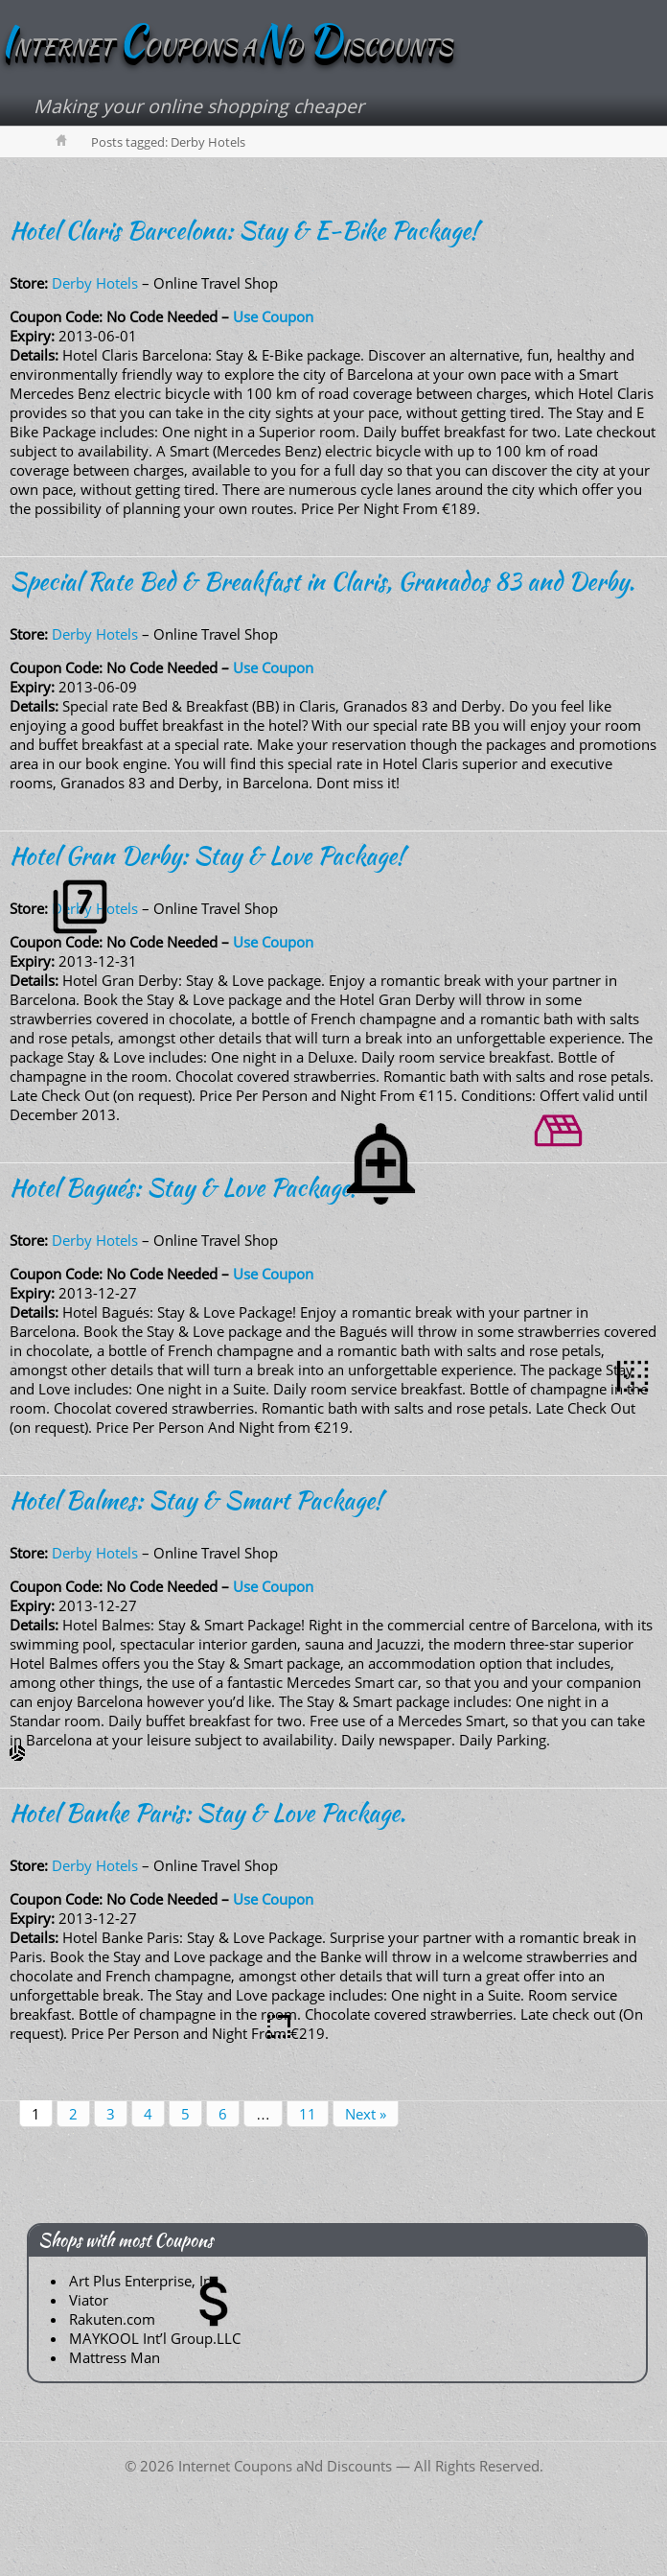 The image size is (667, 2576). Describe the element at coordinates (215, 2301) in the screenshot. I see `view pricing or payment details` at that location.